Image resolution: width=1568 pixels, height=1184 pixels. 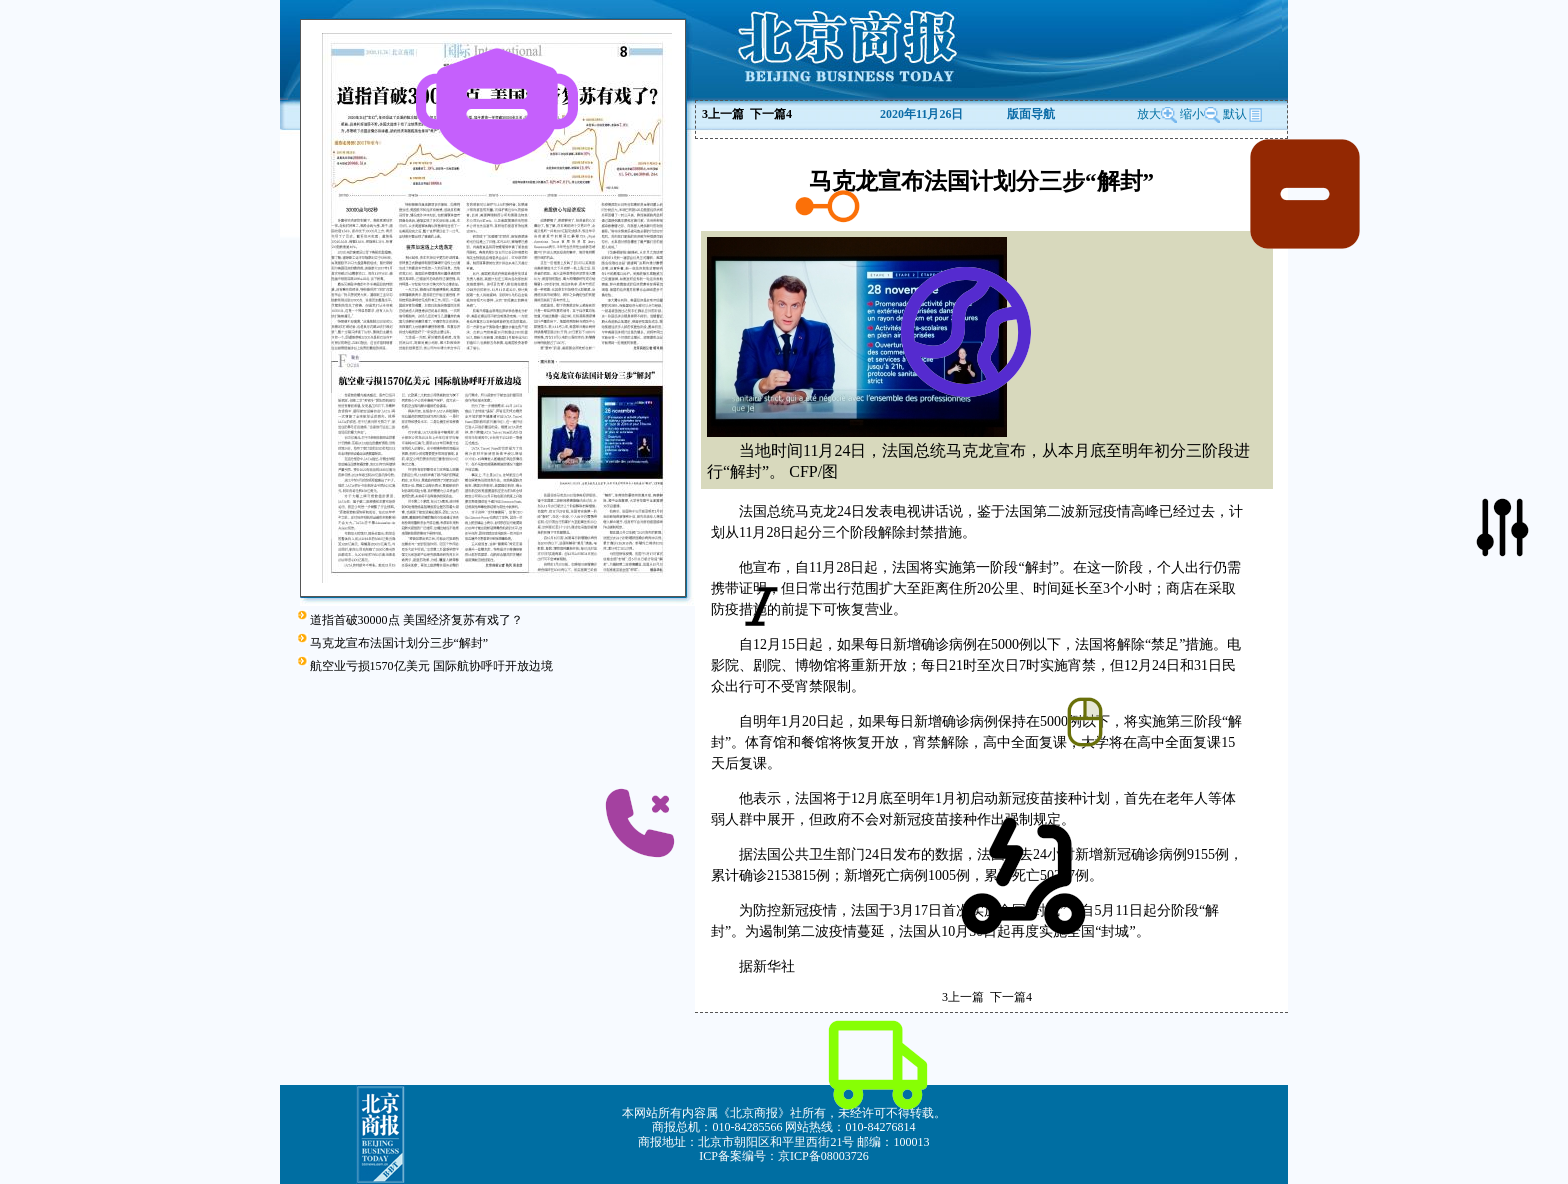 I want to click on open settings or preferences, so click(x=1502, y=527).